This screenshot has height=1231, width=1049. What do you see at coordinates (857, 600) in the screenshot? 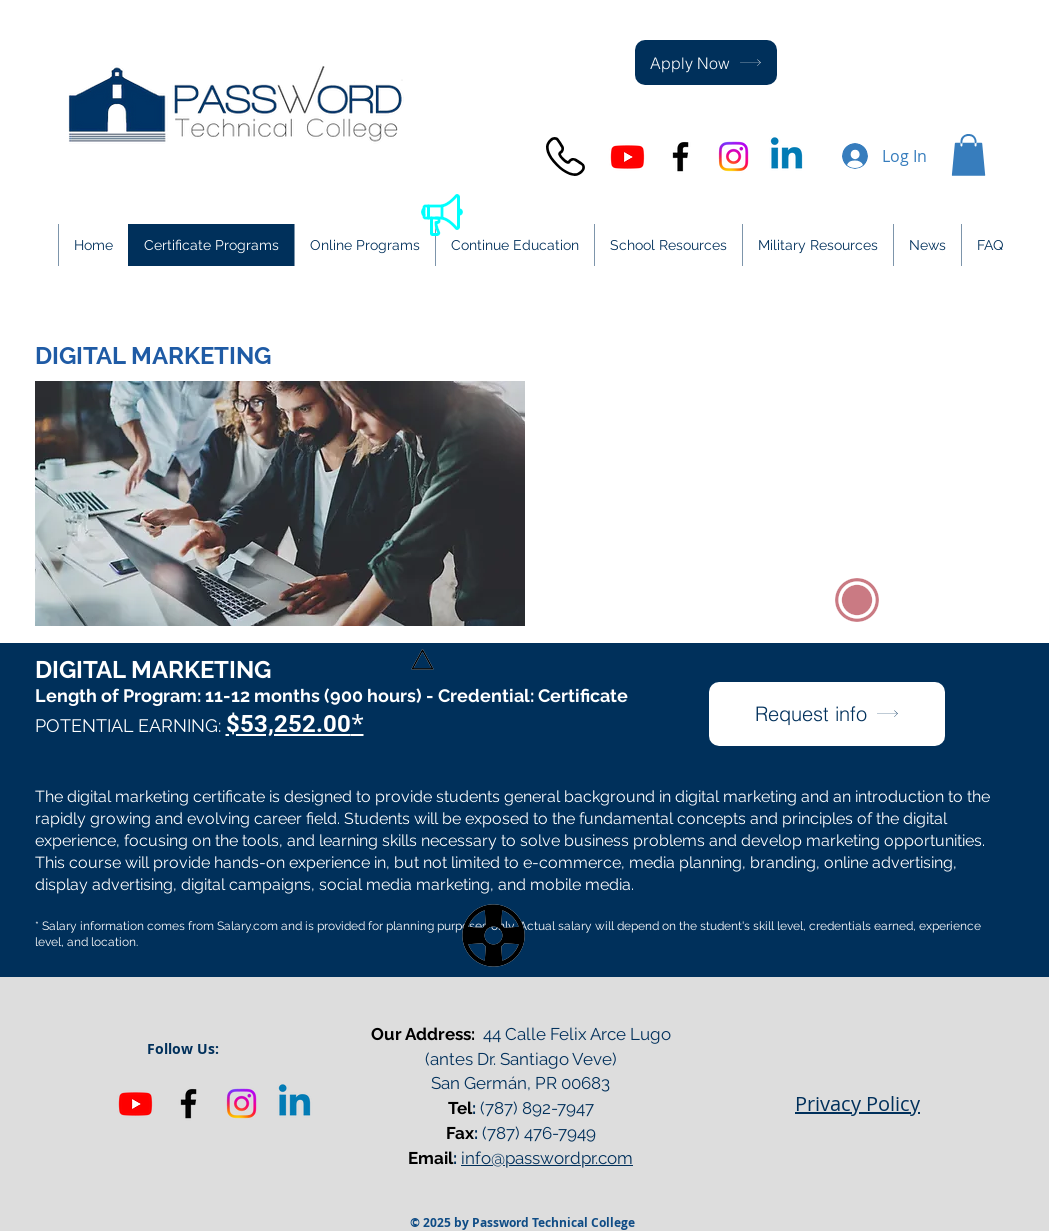
I see `selected radio button option` at bounding box center [857, 600].